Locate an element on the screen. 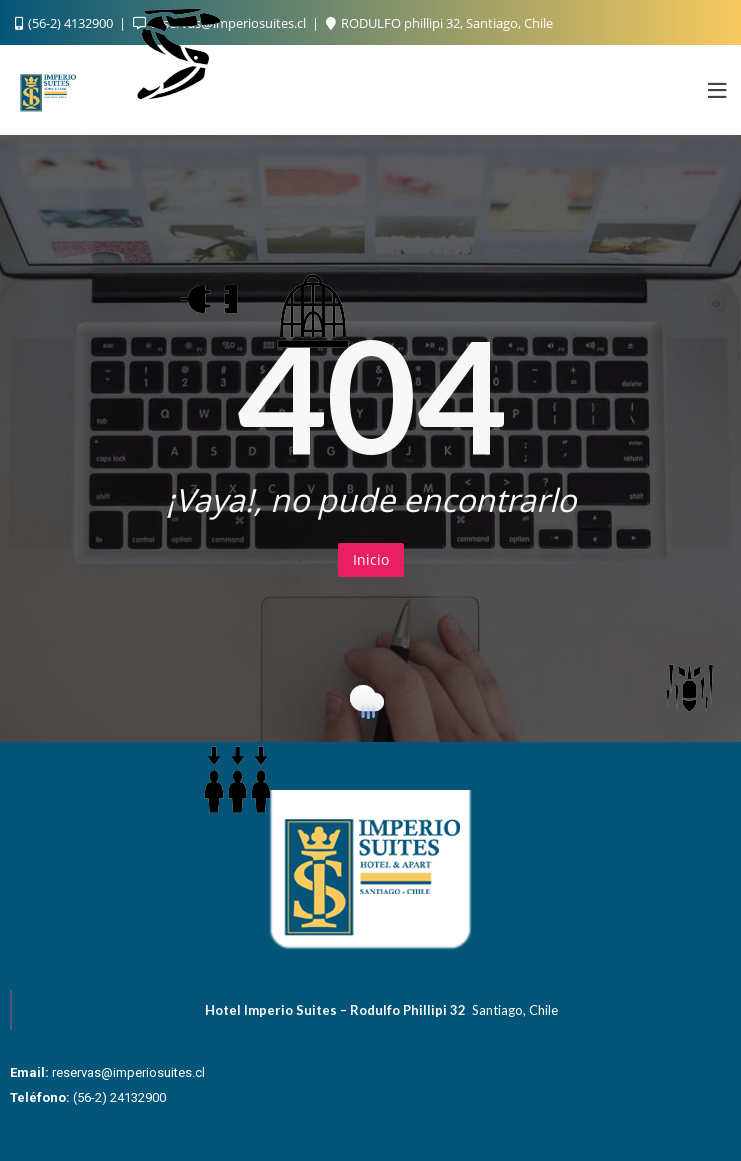  bird cage item or decoration in a game inventory is located at coordinates (313, 311).